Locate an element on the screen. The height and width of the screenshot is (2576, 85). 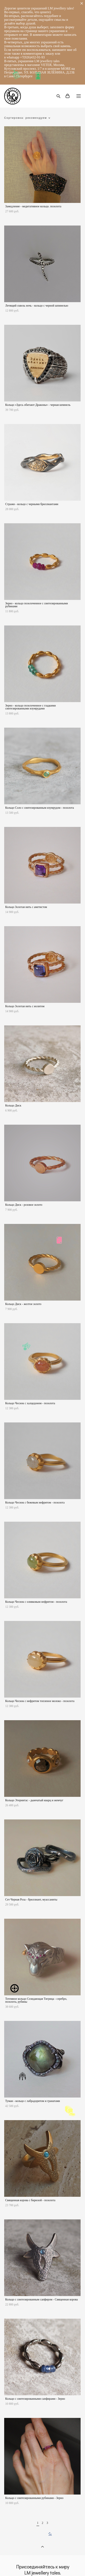
bread or bakery item in a cooking game is located at coordinates (70, 2111).